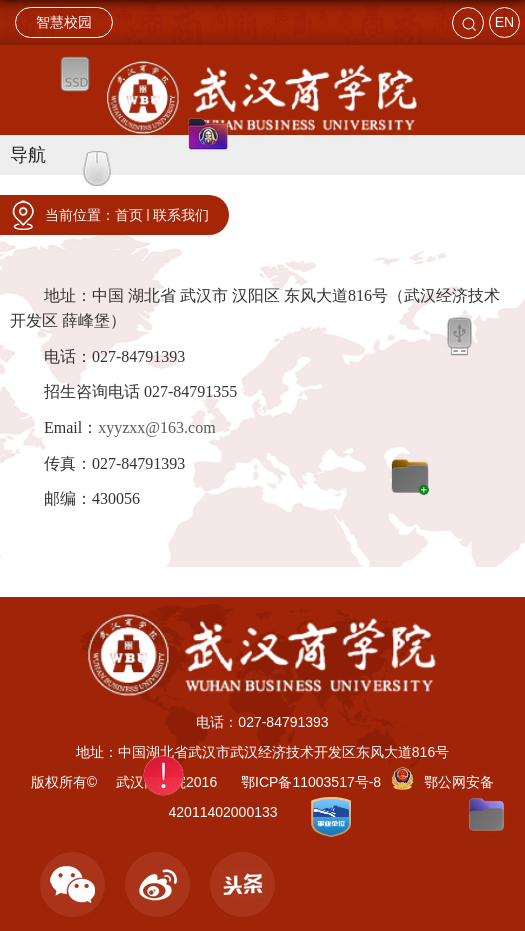  What do you see at coordinates (75, 74) in the screenshot?
I see `access solid state drive storage` at bounding box center [75, 74].